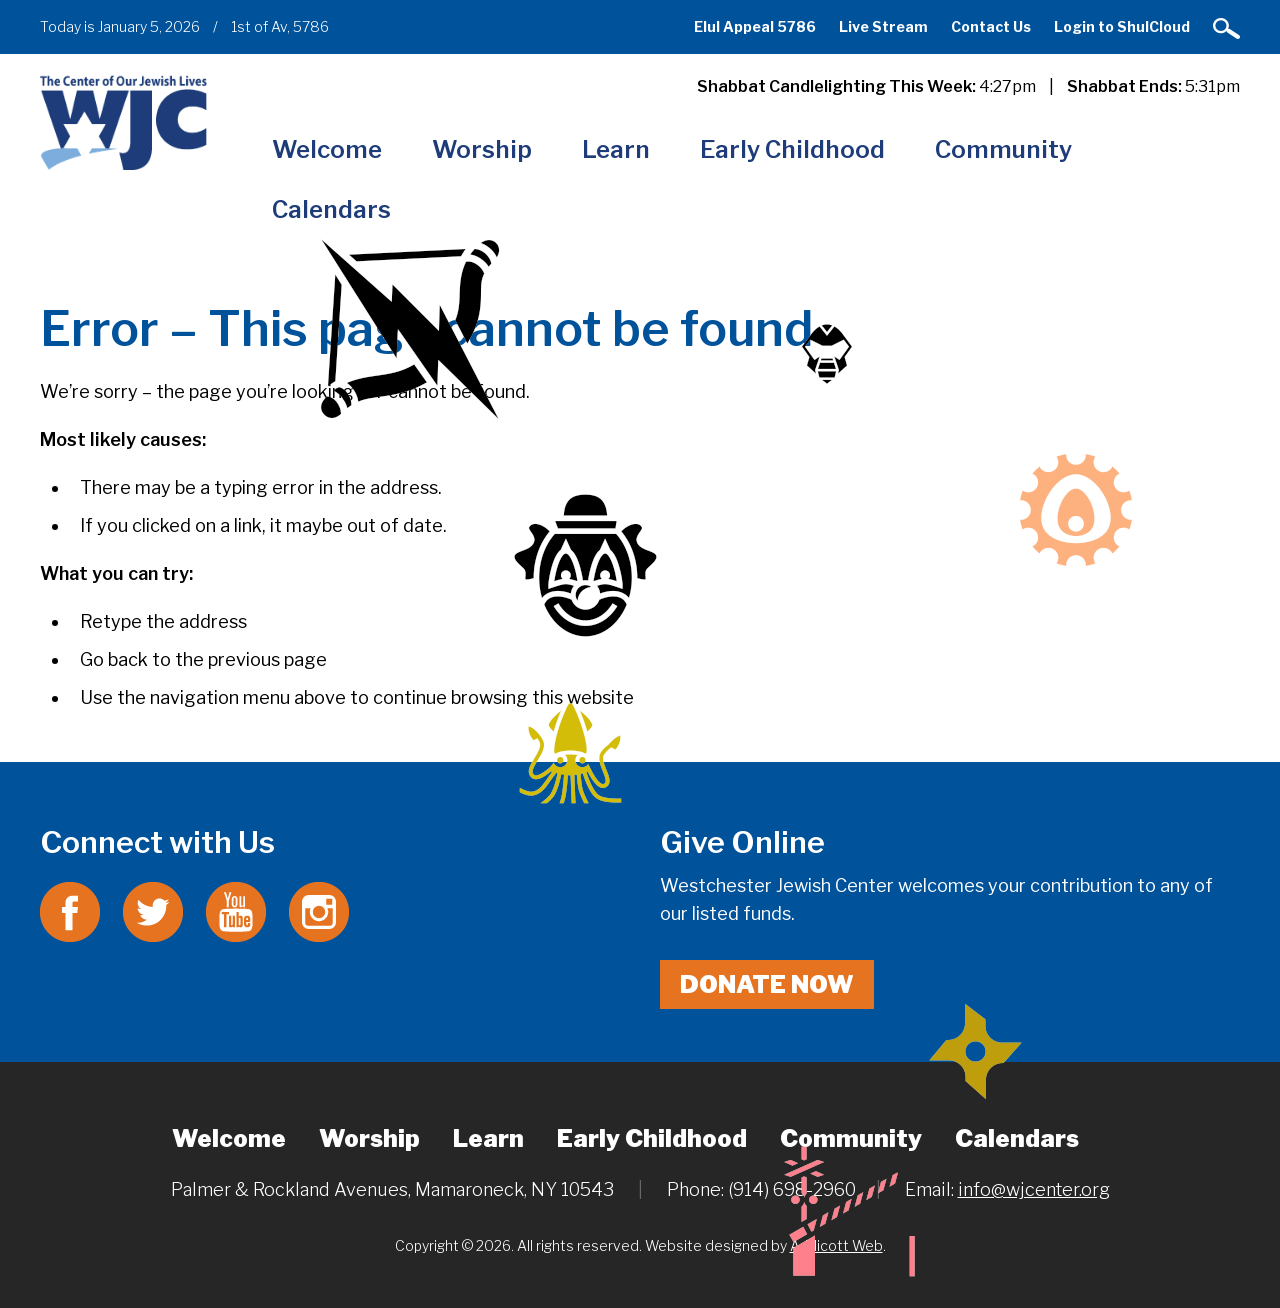 This screenshot has height=1308, width=1280. I want to click on settings for oil or fluid-related features, so click(1076, 510).